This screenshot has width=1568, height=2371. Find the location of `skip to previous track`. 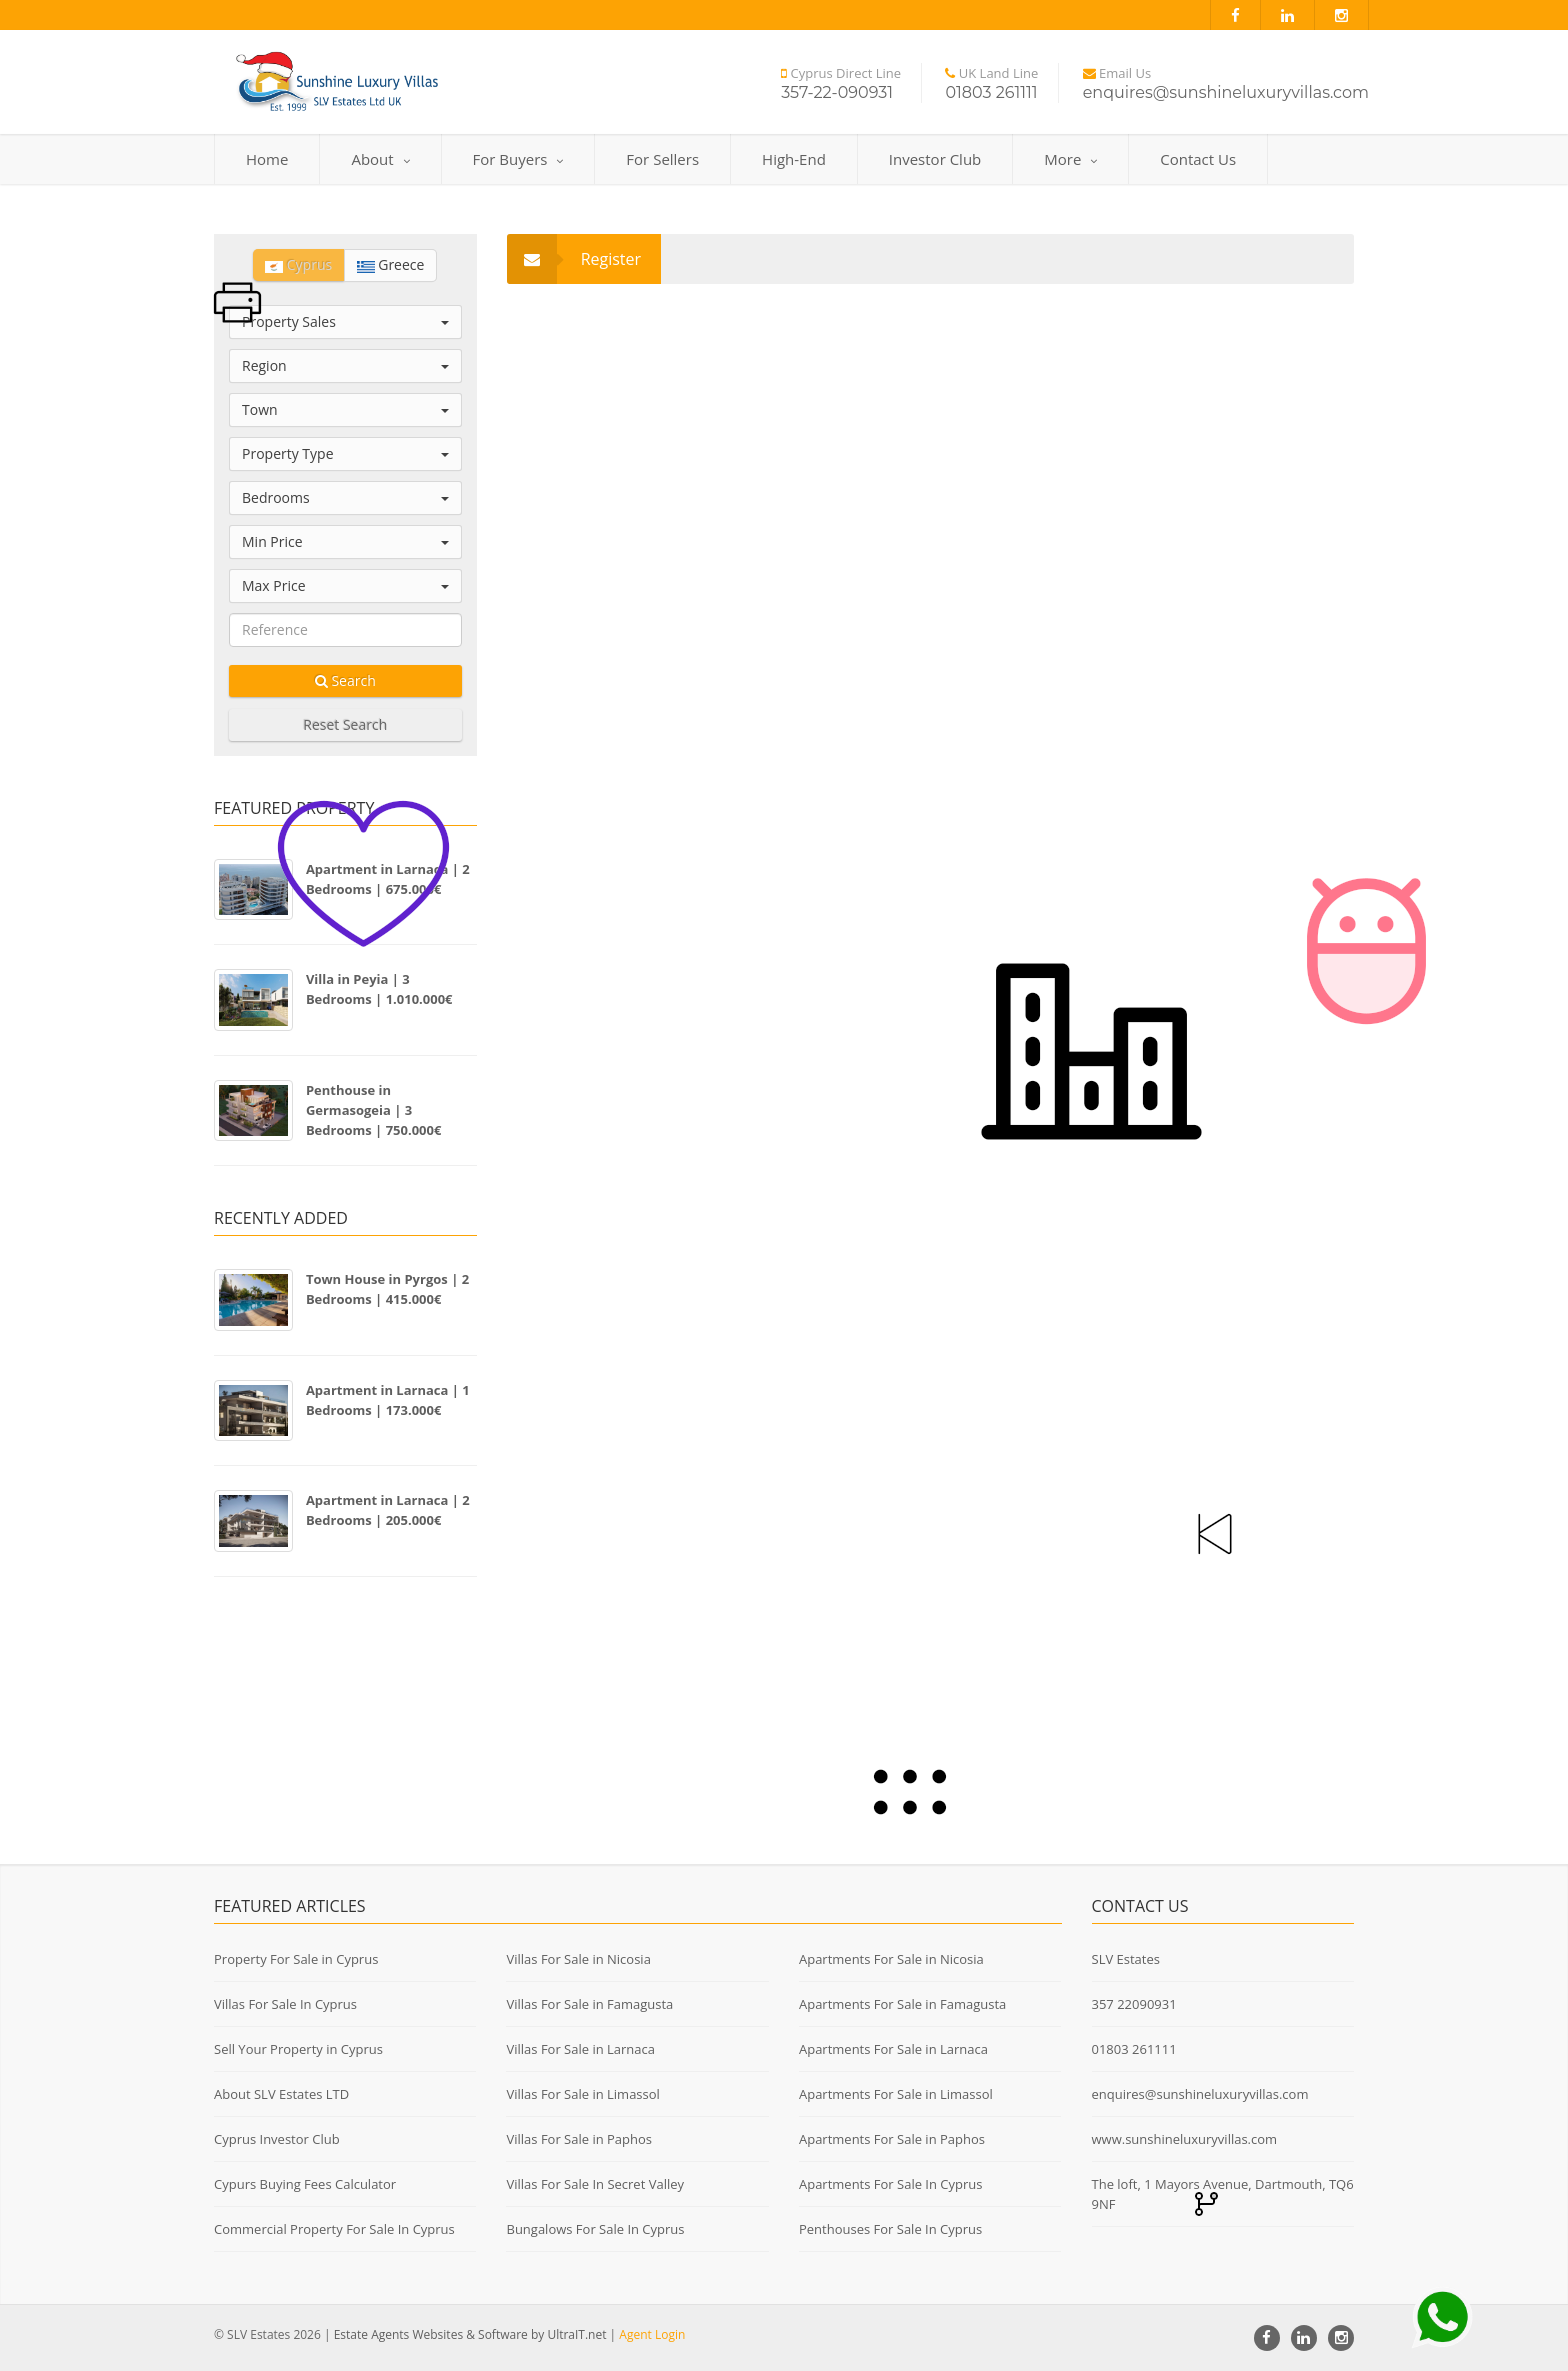

skip to previous track is located at coordinates (1215, 1534).